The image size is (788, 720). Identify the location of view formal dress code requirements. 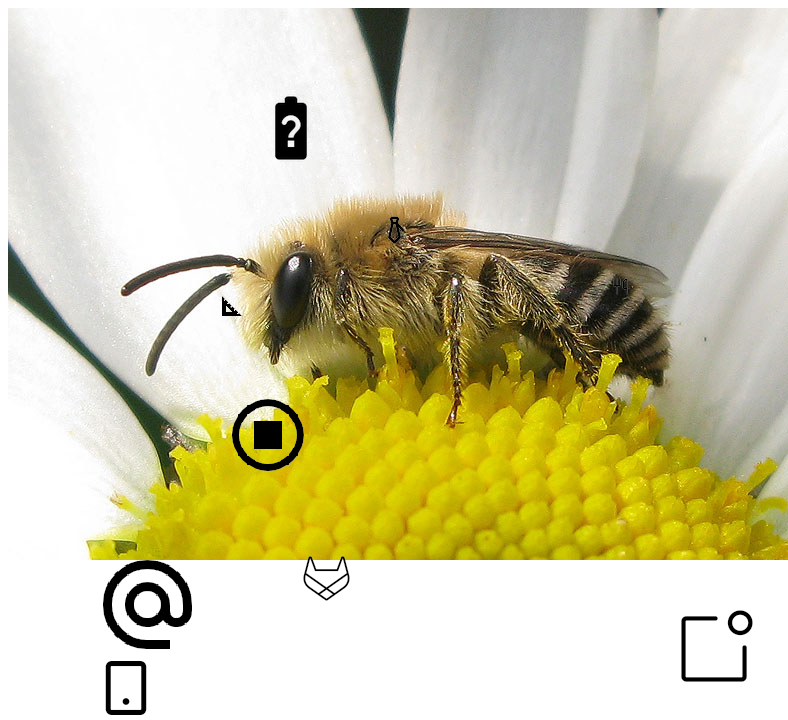
(394, 229).